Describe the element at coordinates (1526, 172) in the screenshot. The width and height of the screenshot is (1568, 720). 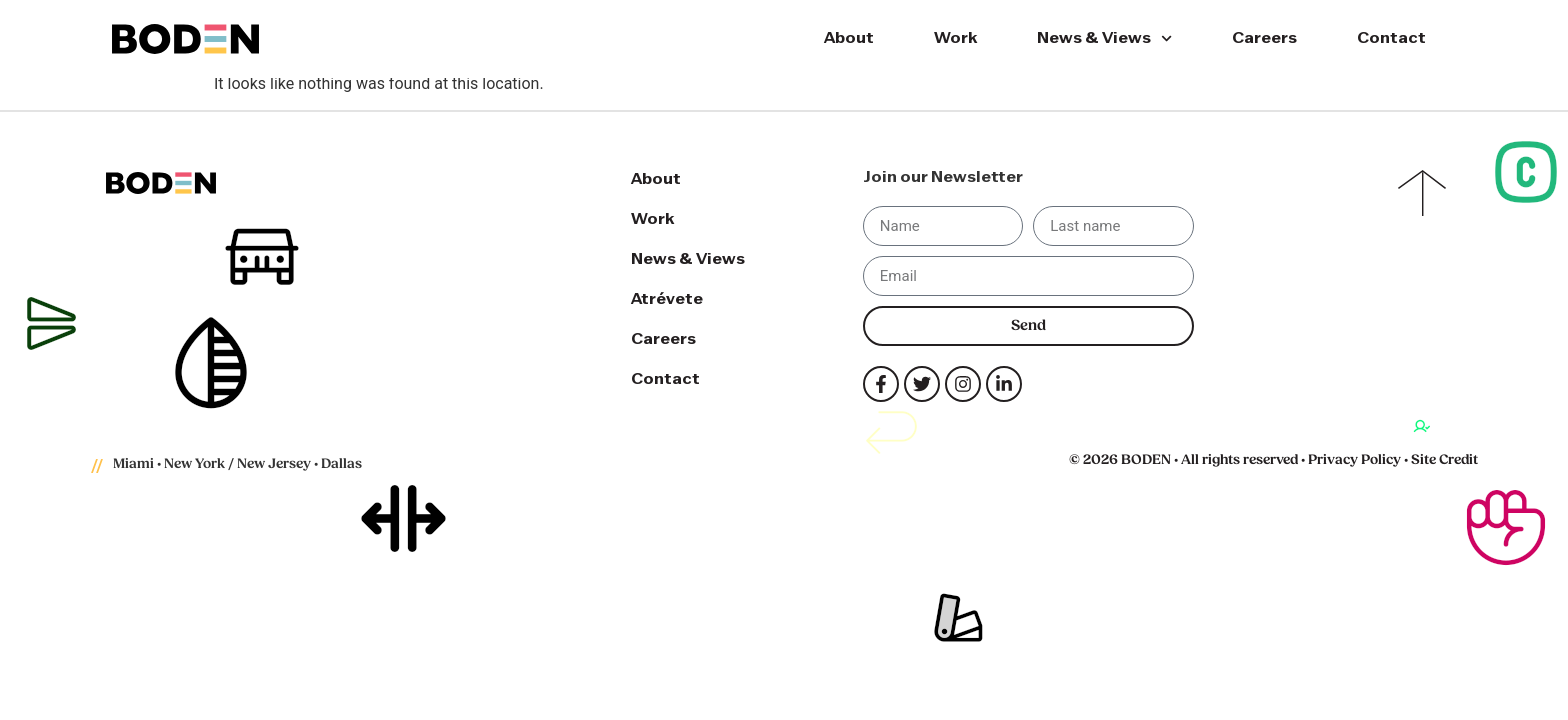
I see `indicates copyright information` at that location.